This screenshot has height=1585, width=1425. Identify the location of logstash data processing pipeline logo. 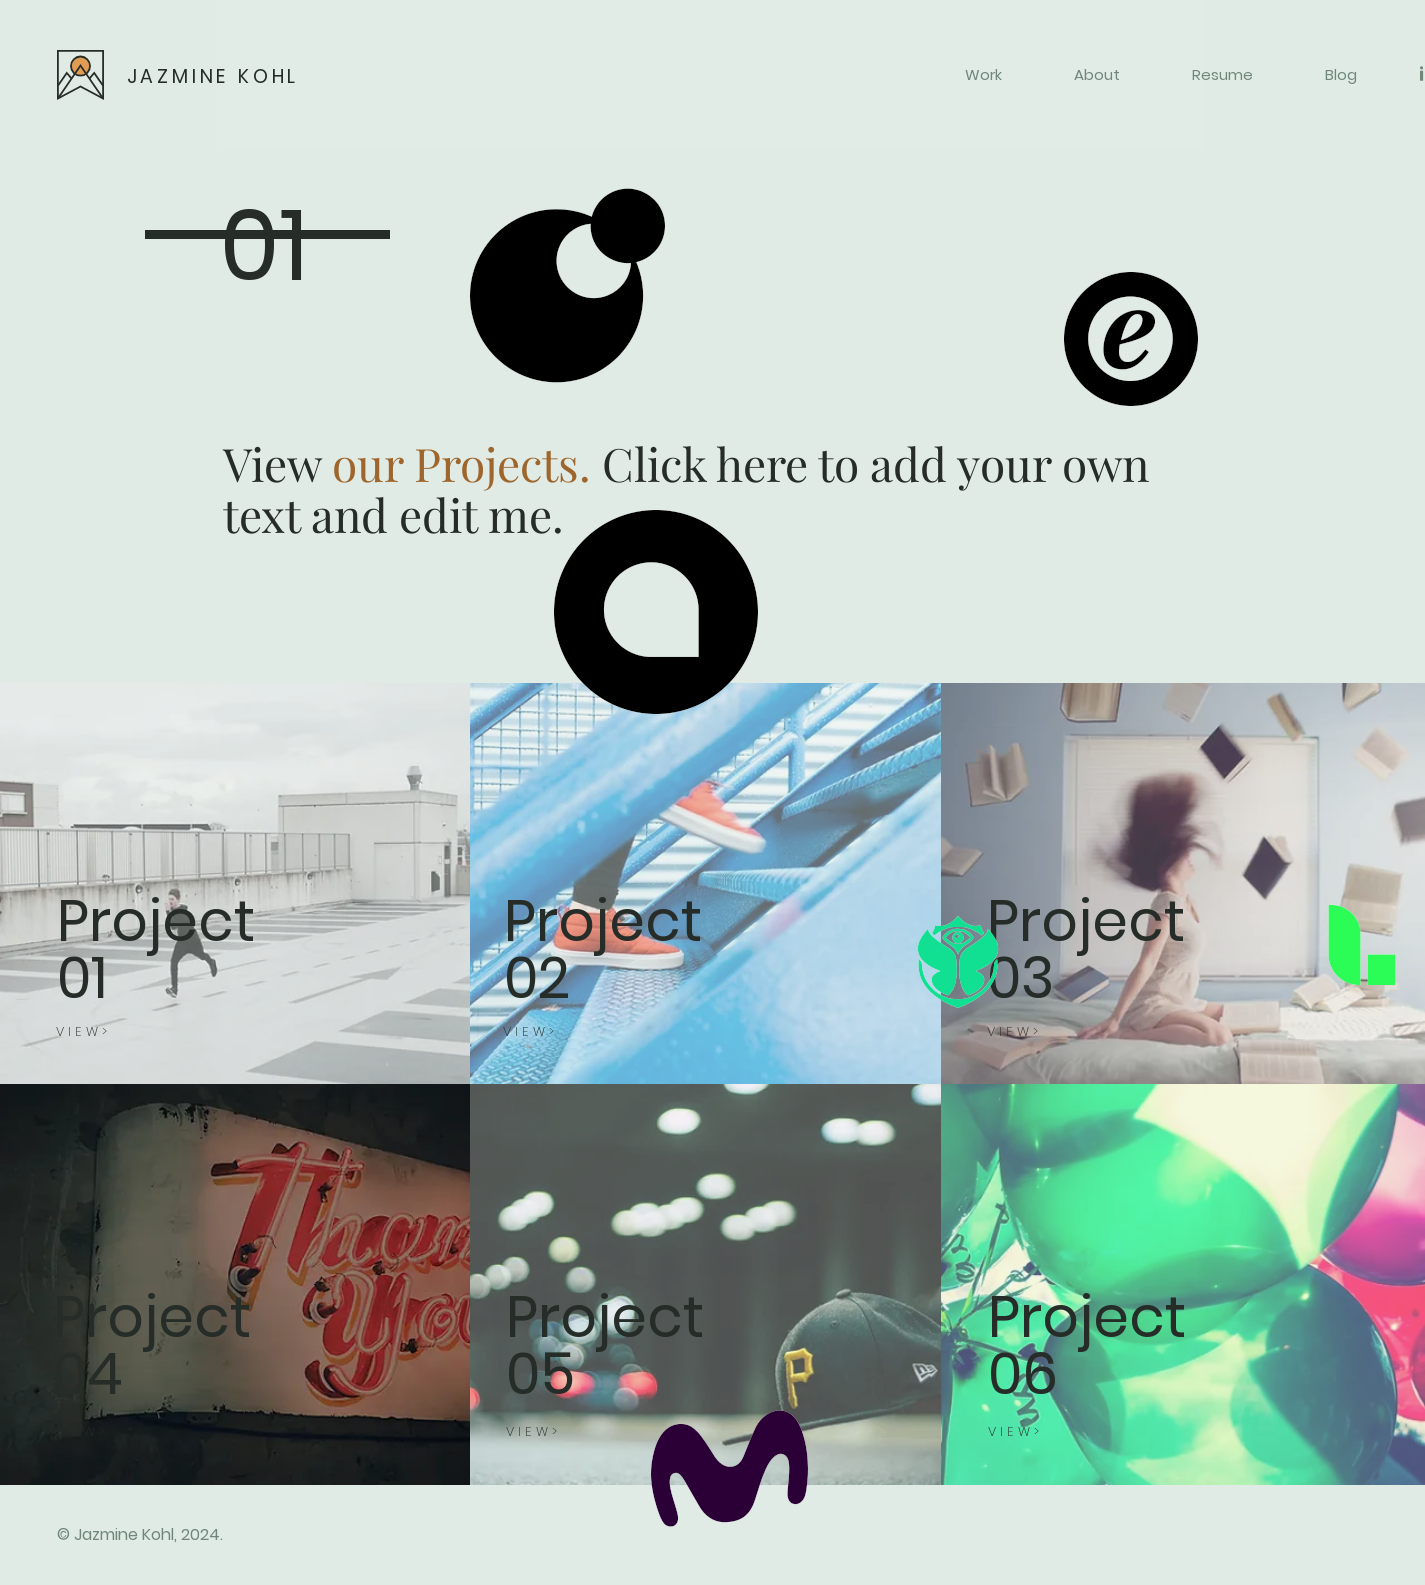
(1362, 945).